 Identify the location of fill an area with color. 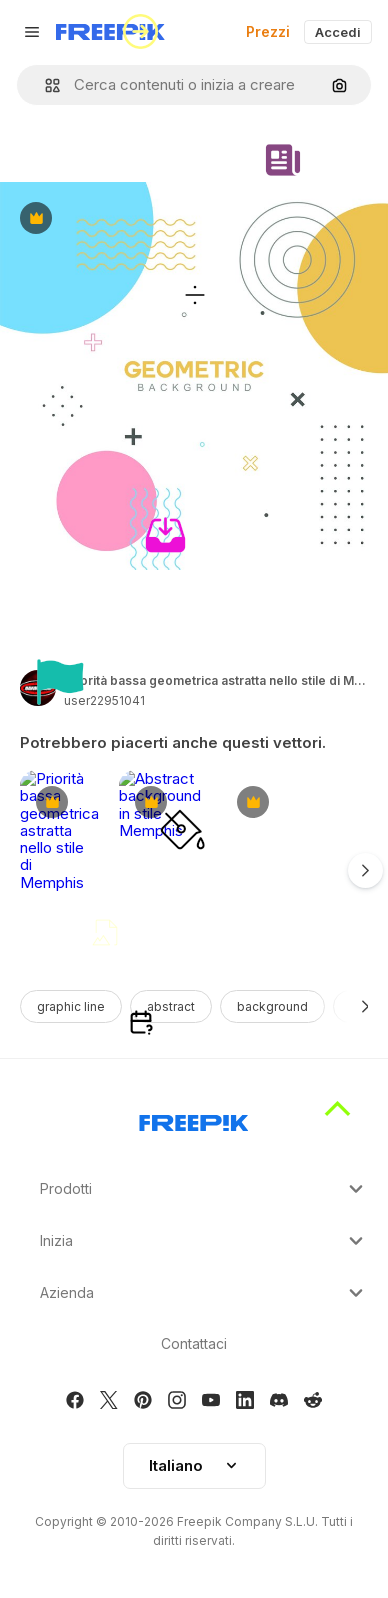
(182, 831).